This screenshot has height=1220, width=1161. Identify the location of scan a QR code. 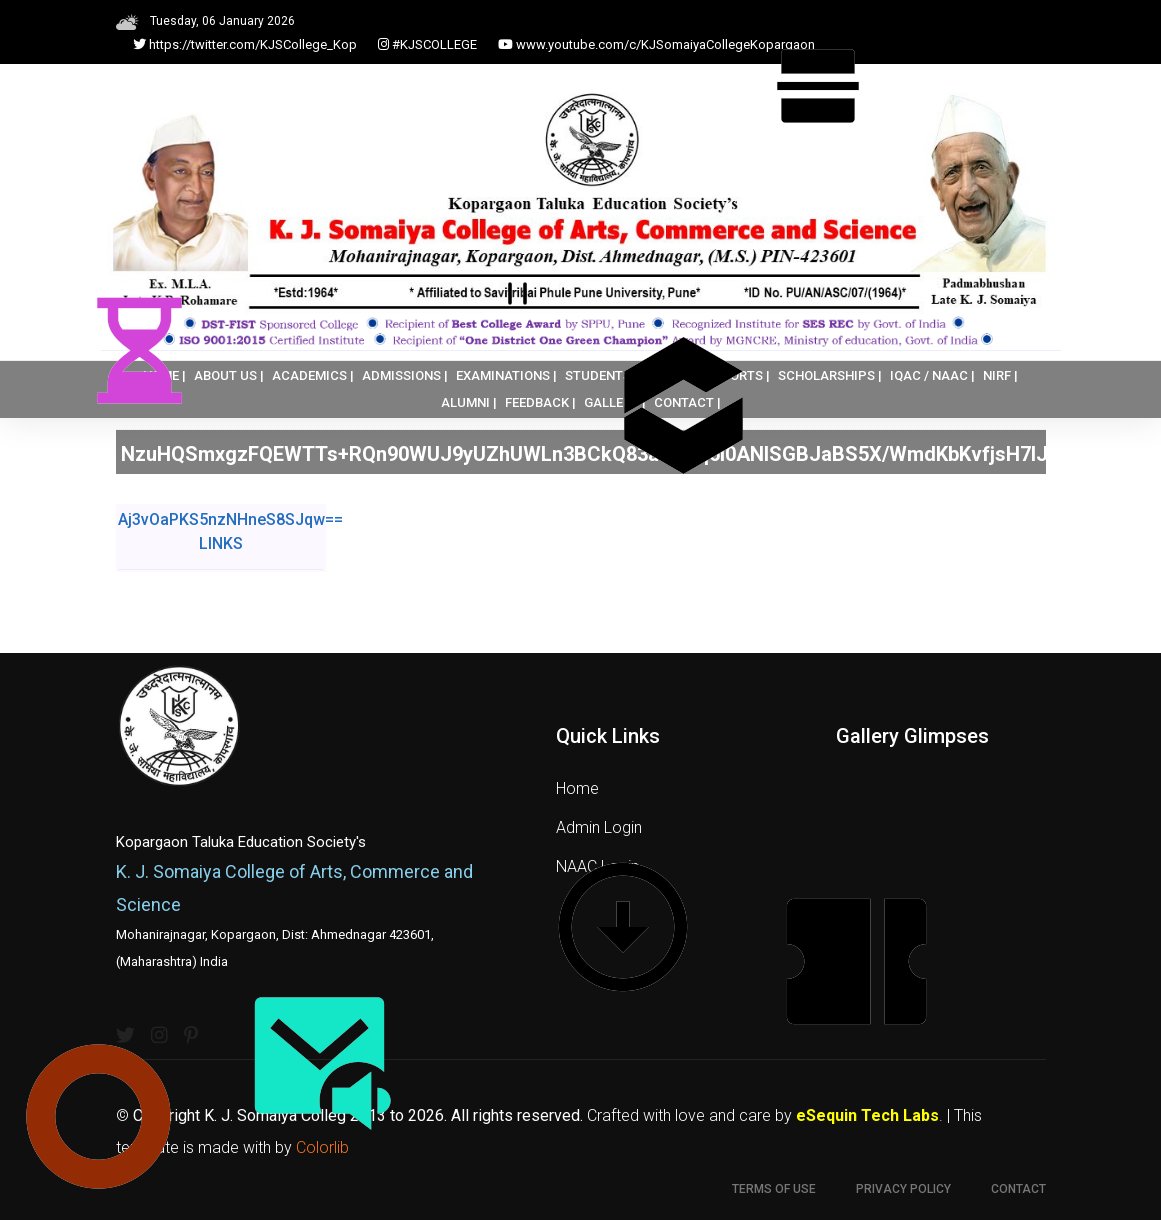
(818, 86).